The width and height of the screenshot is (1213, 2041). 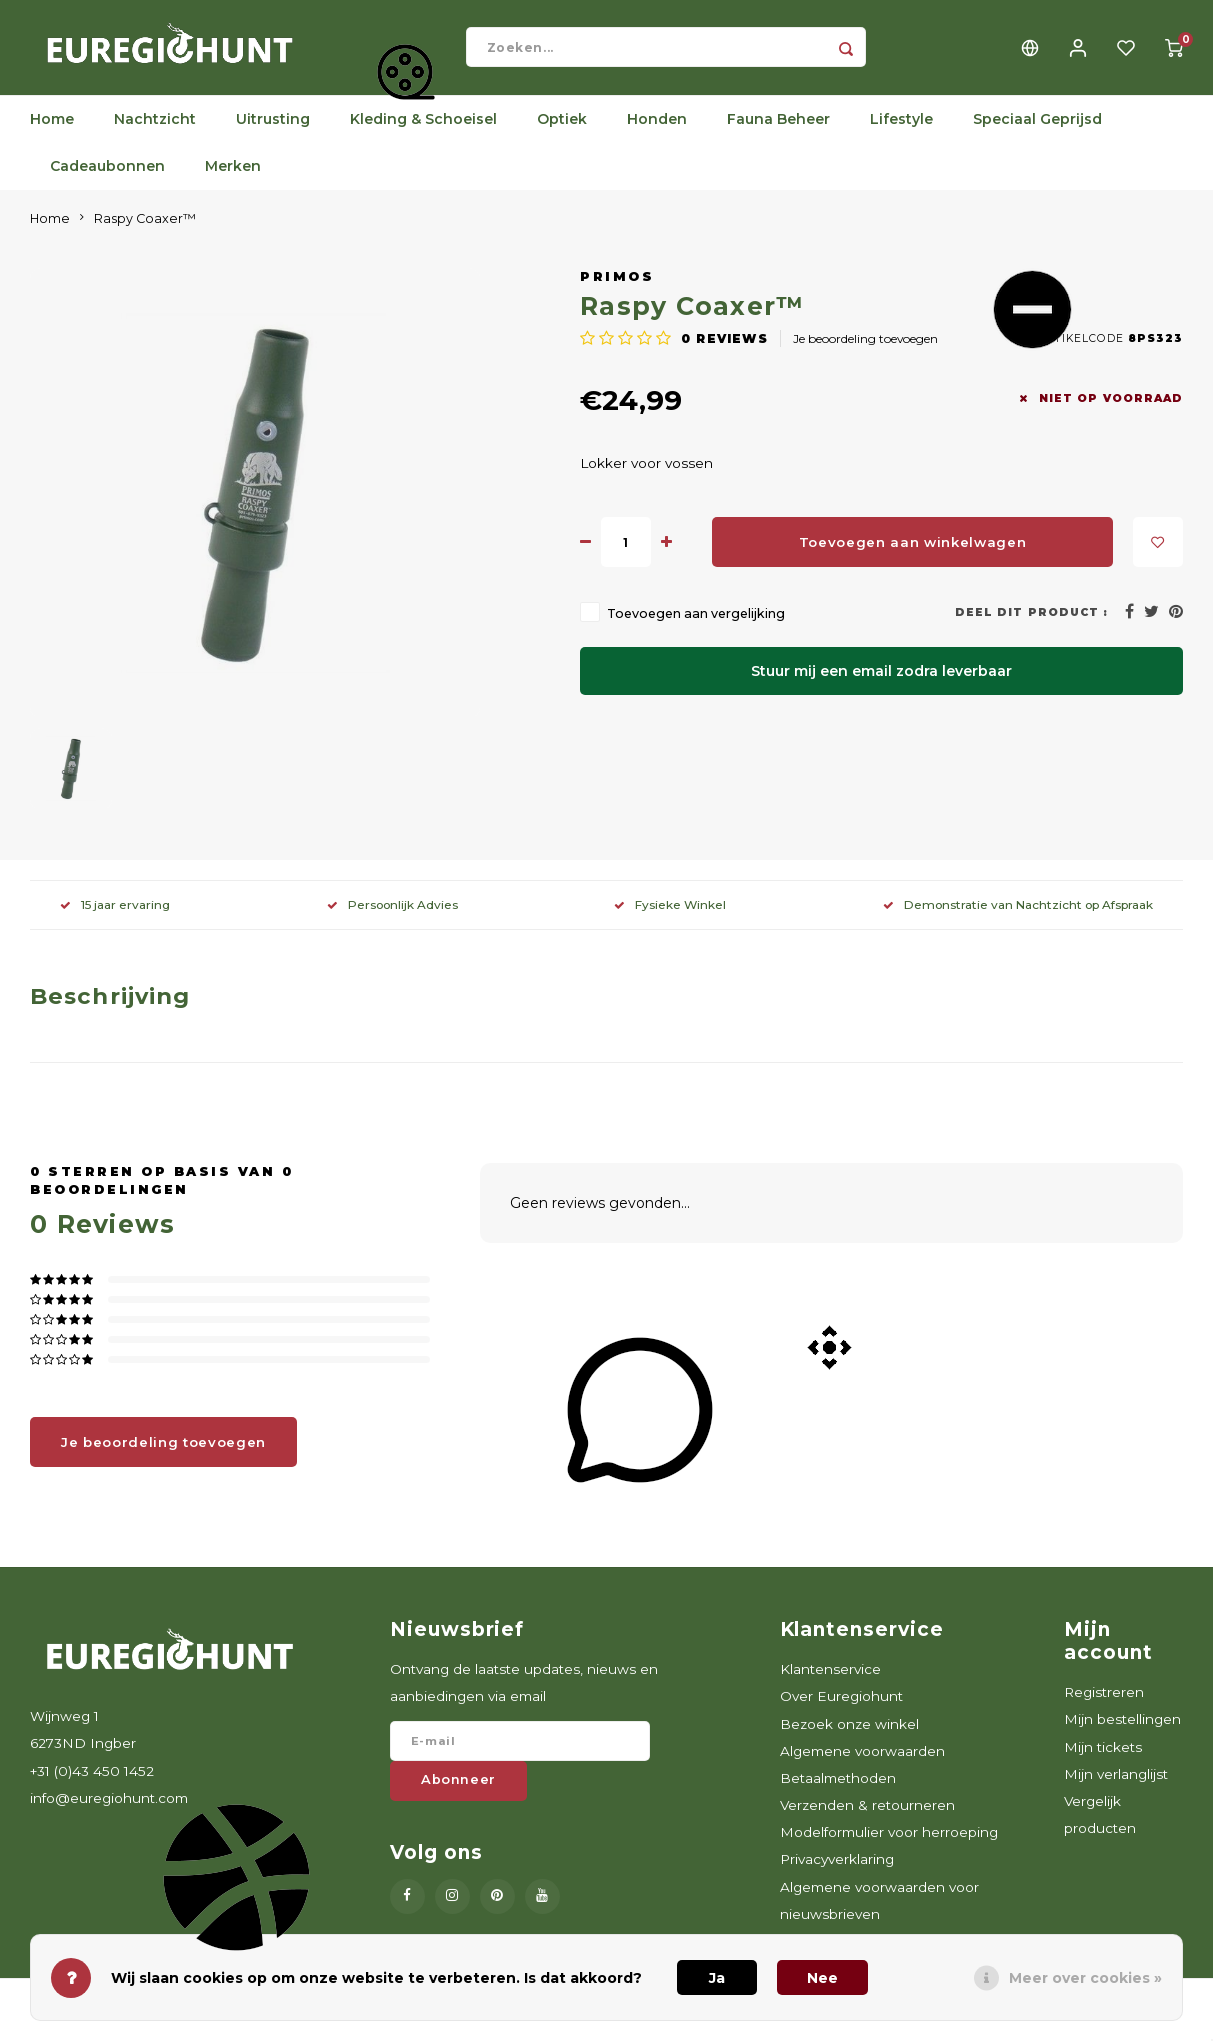 What do you see at coordinates (640, 1410) in the screenshot?
I see `open chat or messaging` at bounding box center [640, 1410].